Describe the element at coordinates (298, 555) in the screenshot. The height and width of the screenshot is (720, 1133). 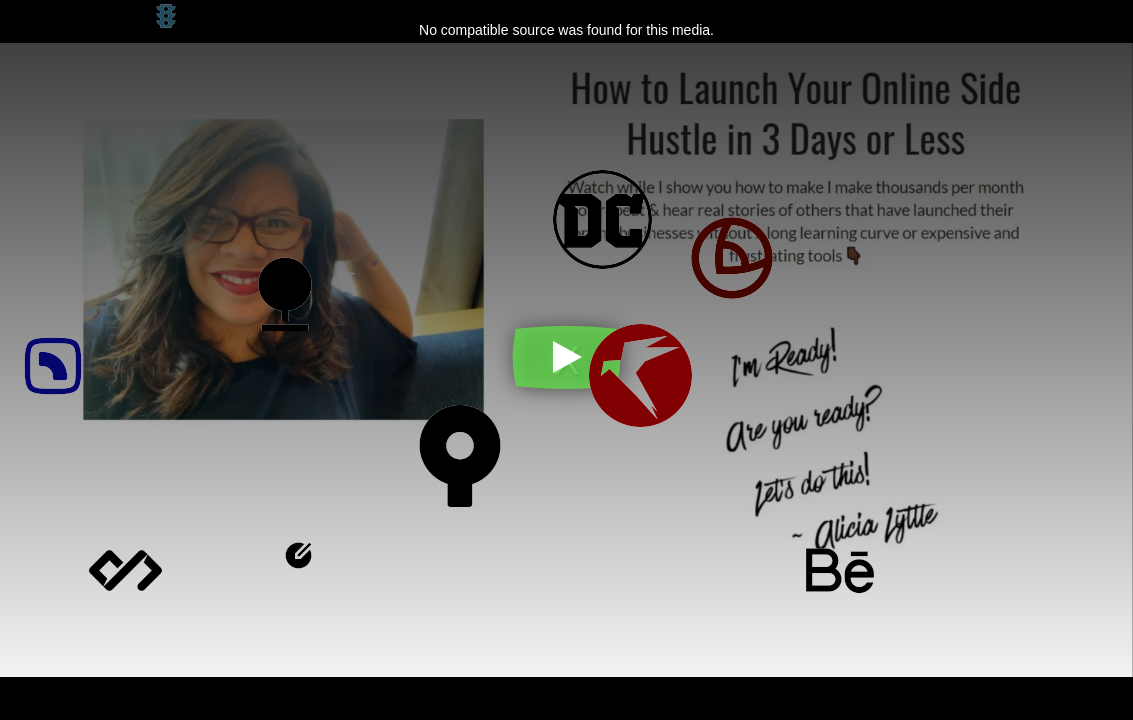
I see `edit your profile` at that location.